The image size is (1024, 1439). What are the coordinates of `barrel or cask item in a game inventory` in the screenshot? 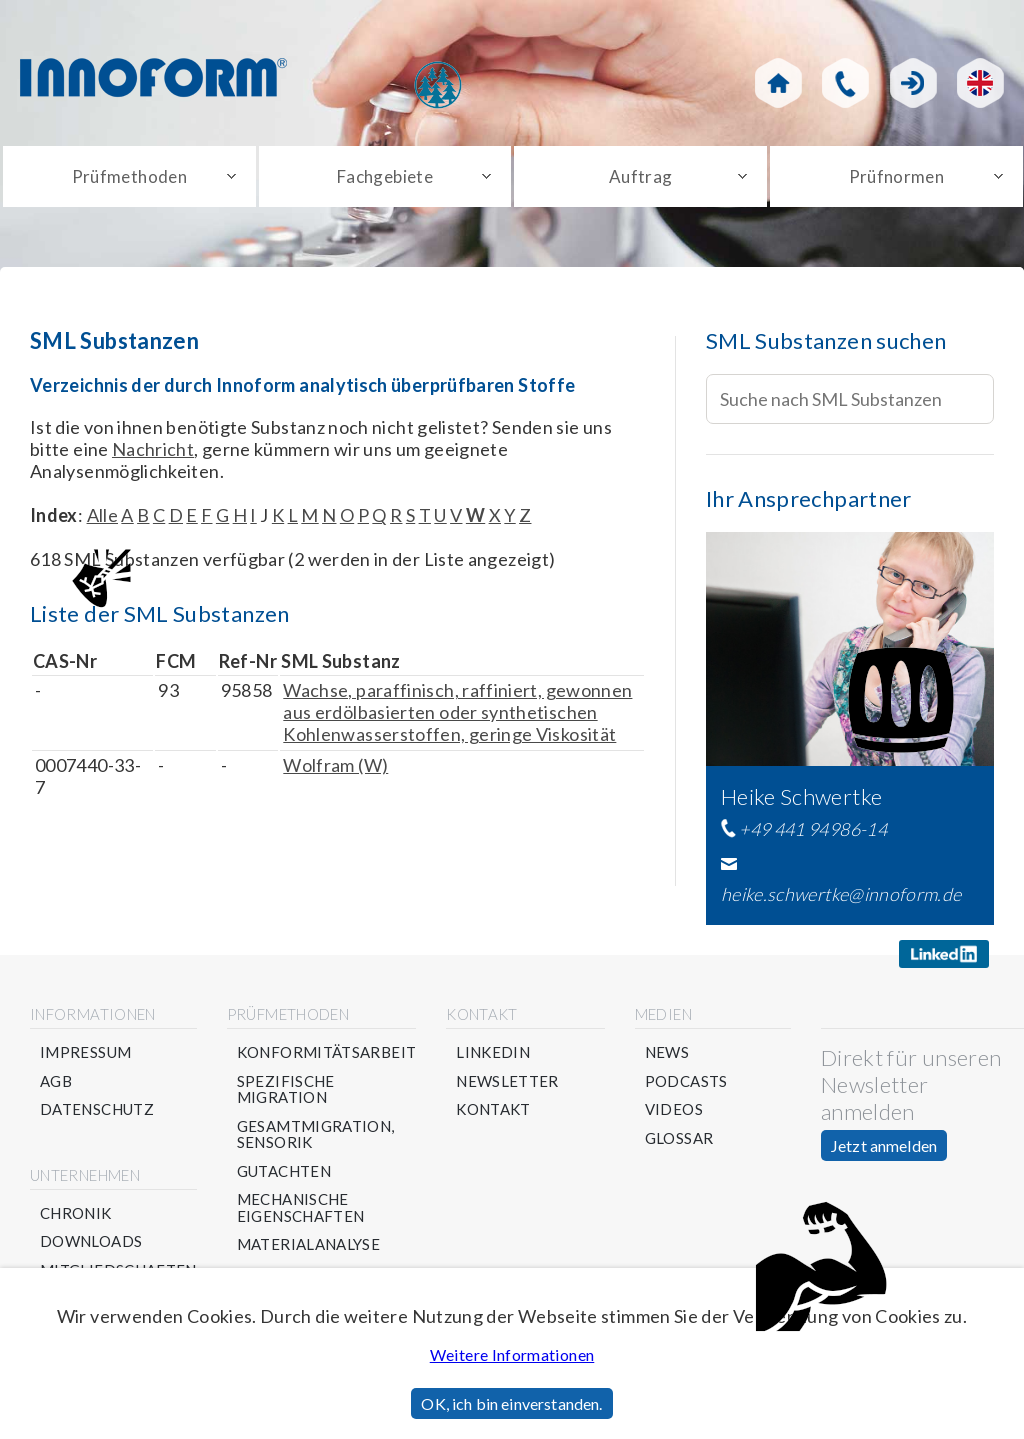 It's located at (901, 700).